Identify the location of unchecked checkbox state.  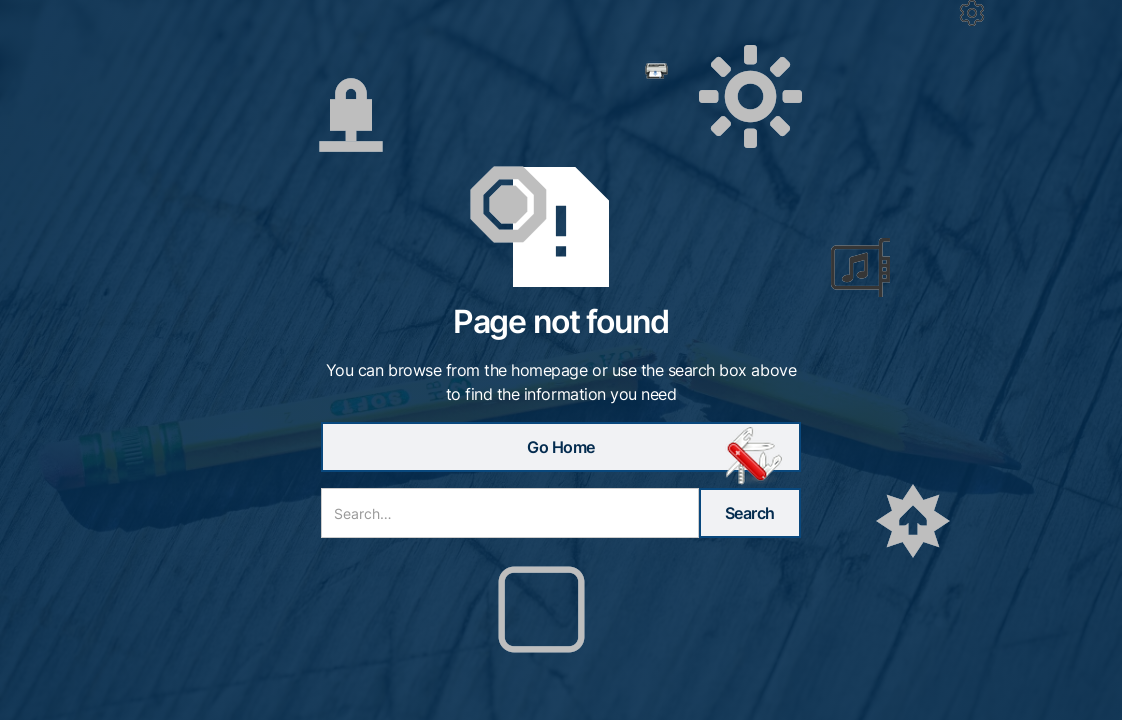
(541, 609).